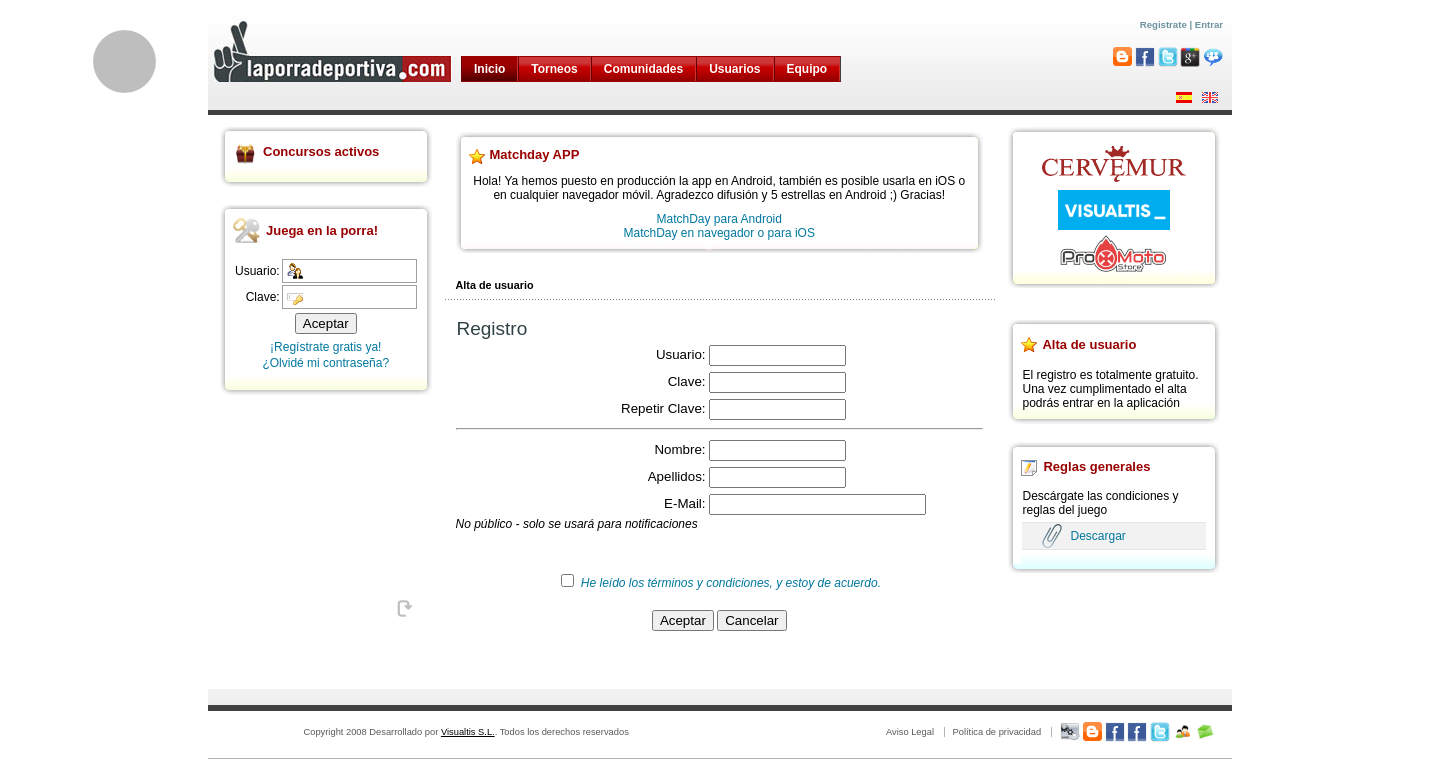  I want to click on start recording audio or video, so click(124, 61).